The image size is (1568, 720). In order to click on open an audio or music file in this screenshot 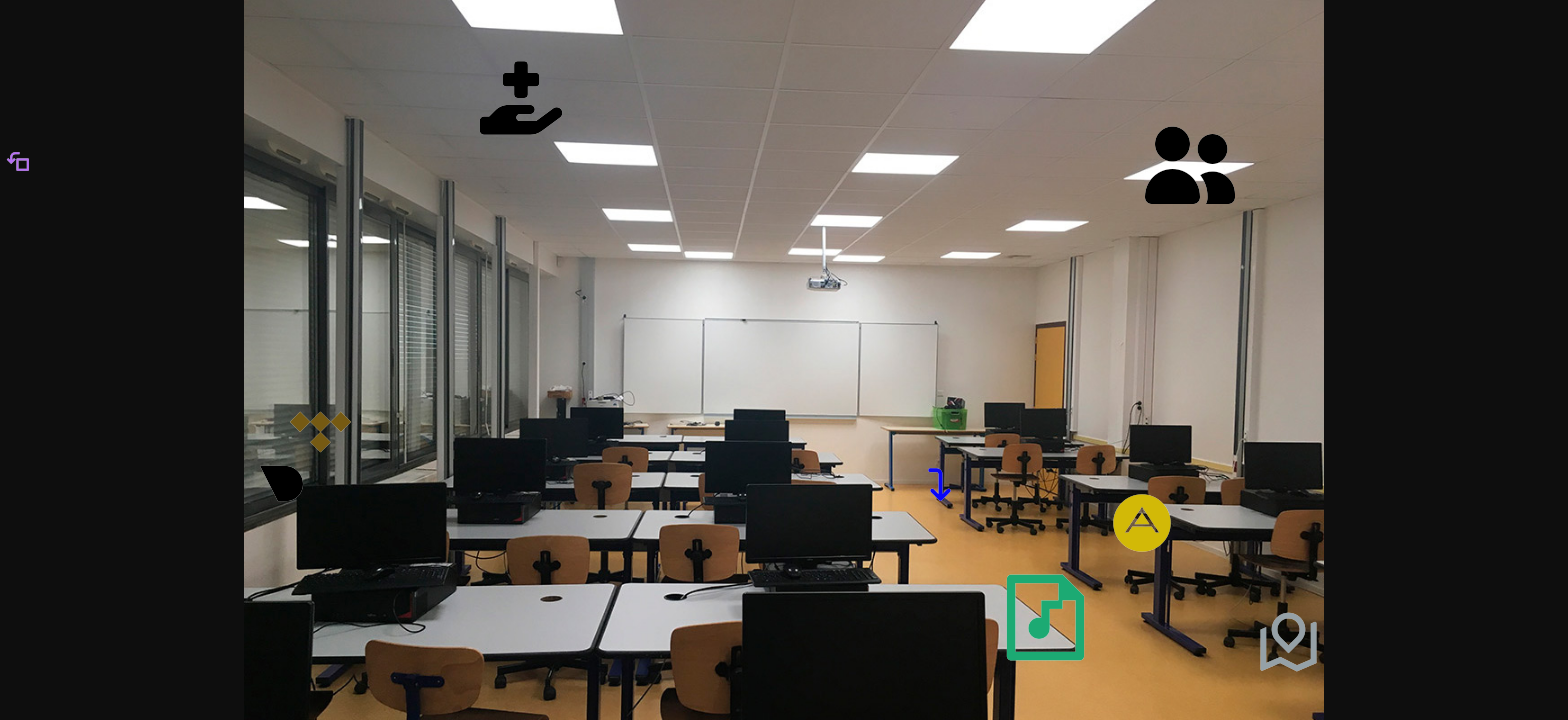, I will do `click(1045, 617)`.